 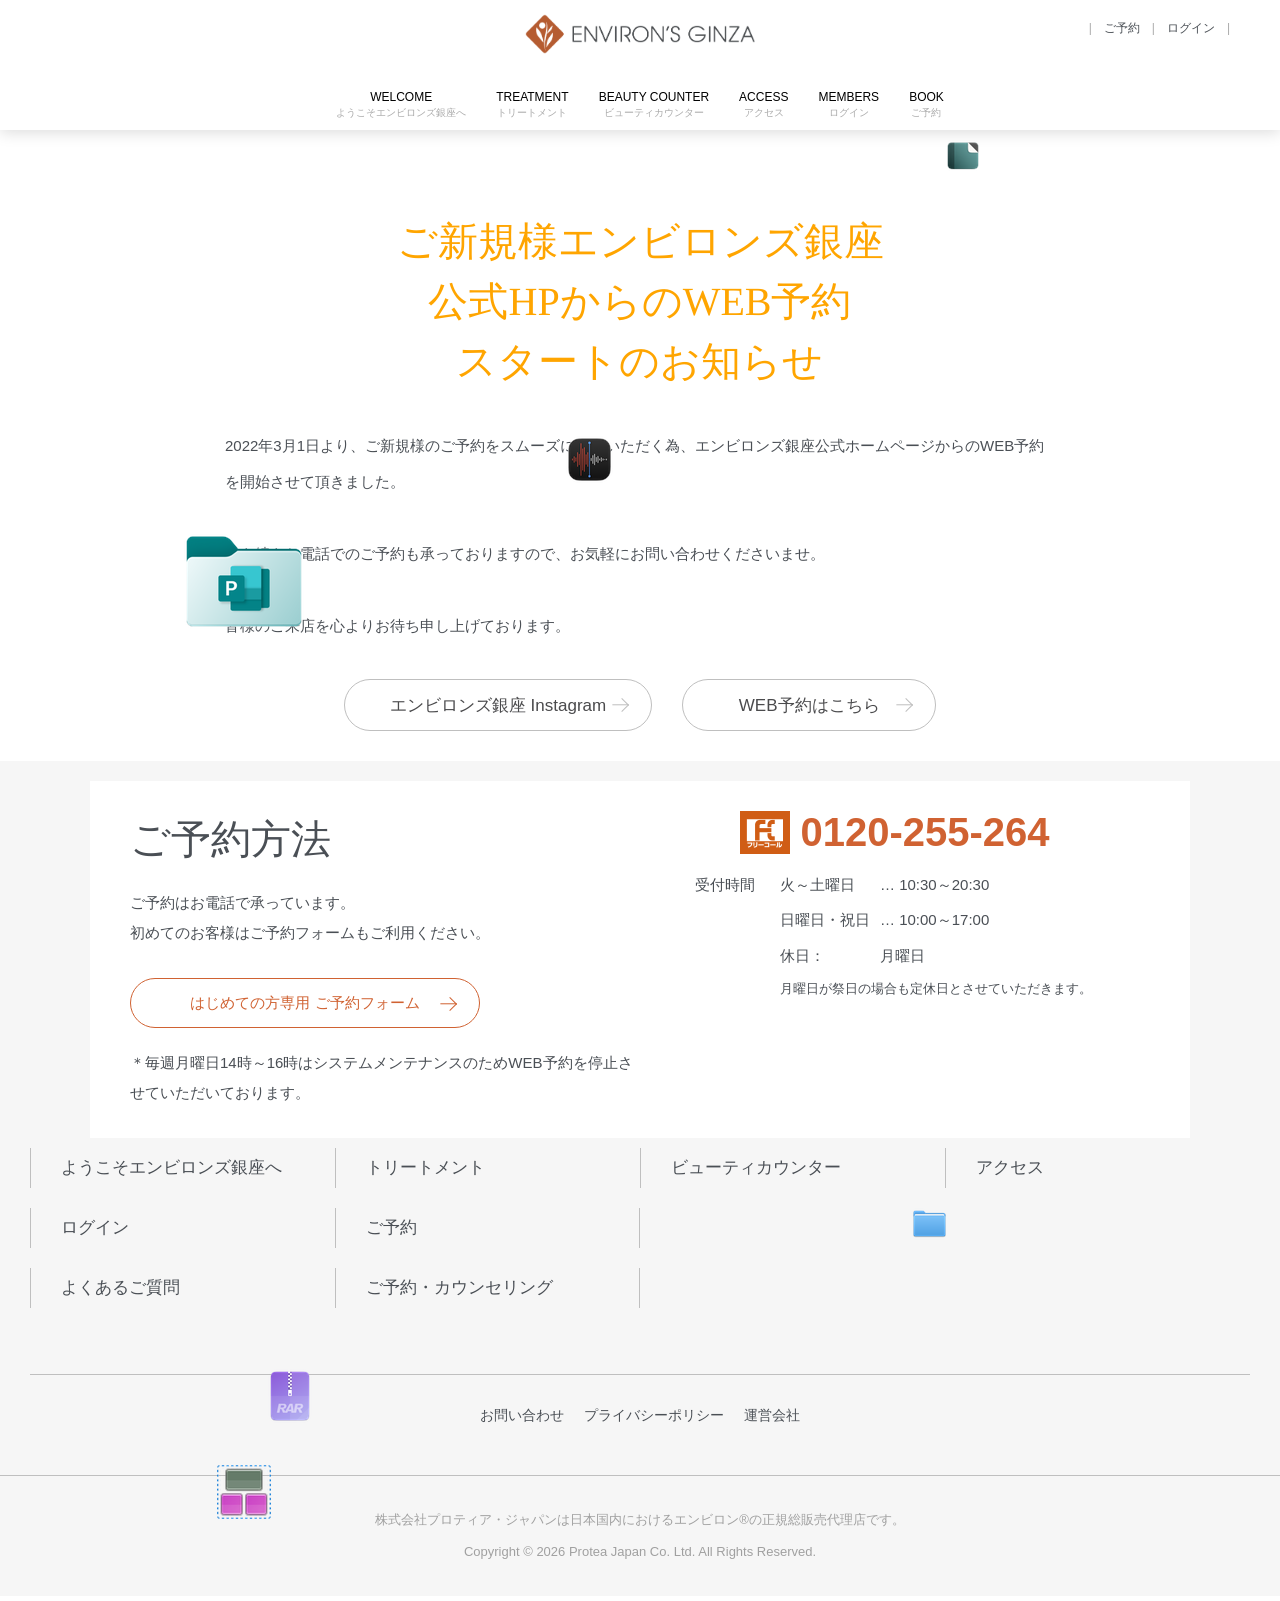 What do you see at coordinates (963, 155) in the screenshot?
I see `change desktop wallpaper settings` at bounding box center [963, 155].